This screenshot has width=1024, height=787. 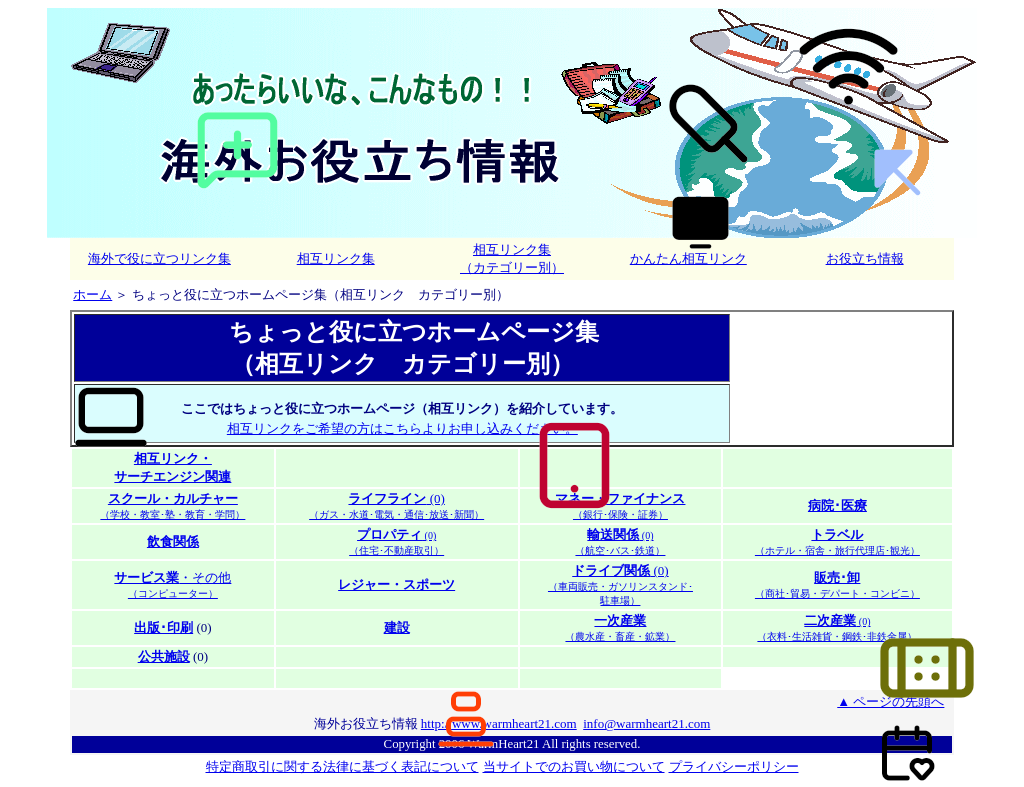 I want to click on switch to desktop view, so click(x=111, y=417).